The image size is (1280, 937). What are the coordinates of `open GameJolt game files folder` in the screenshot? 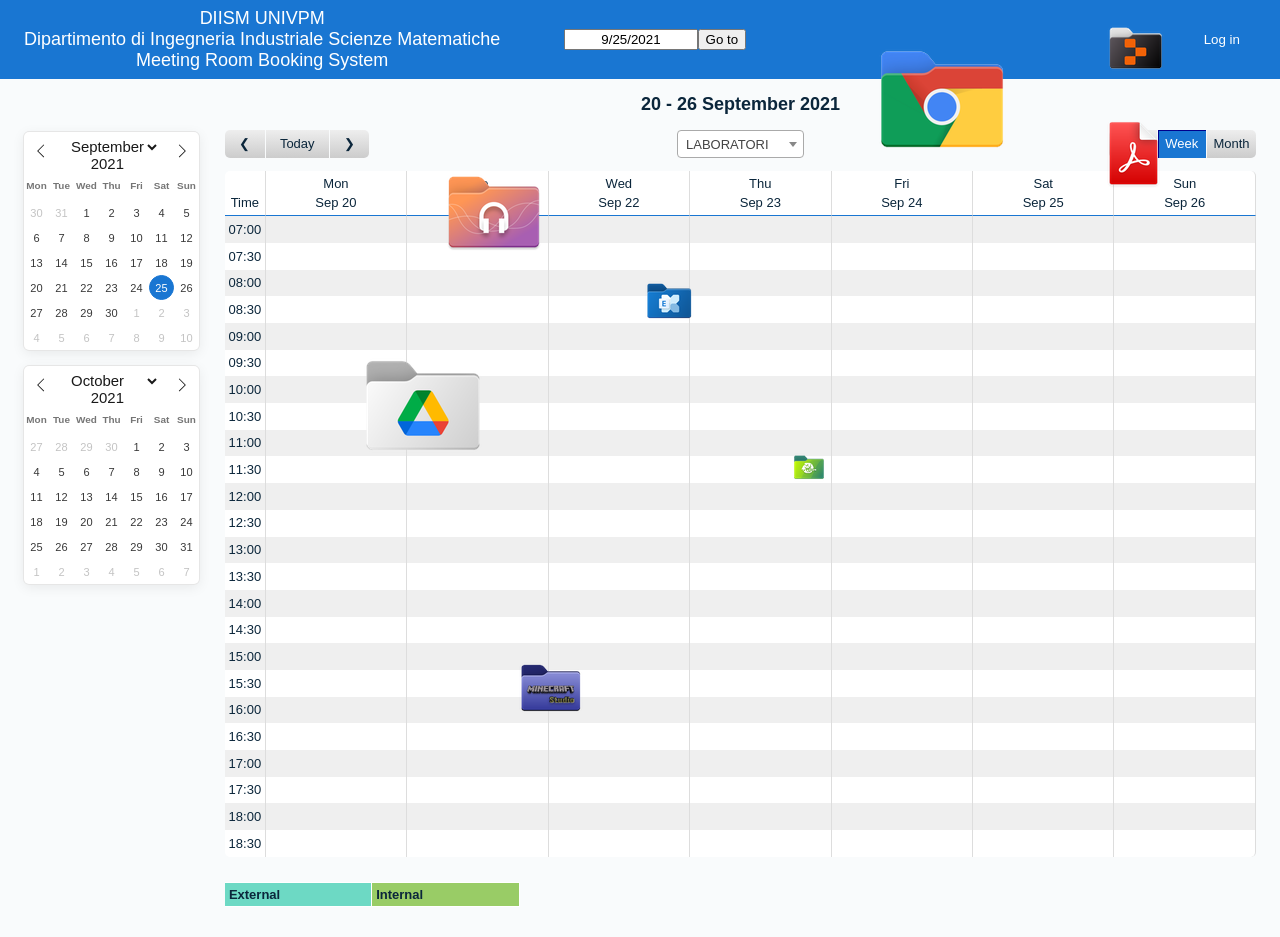 It's located at (809, 468).